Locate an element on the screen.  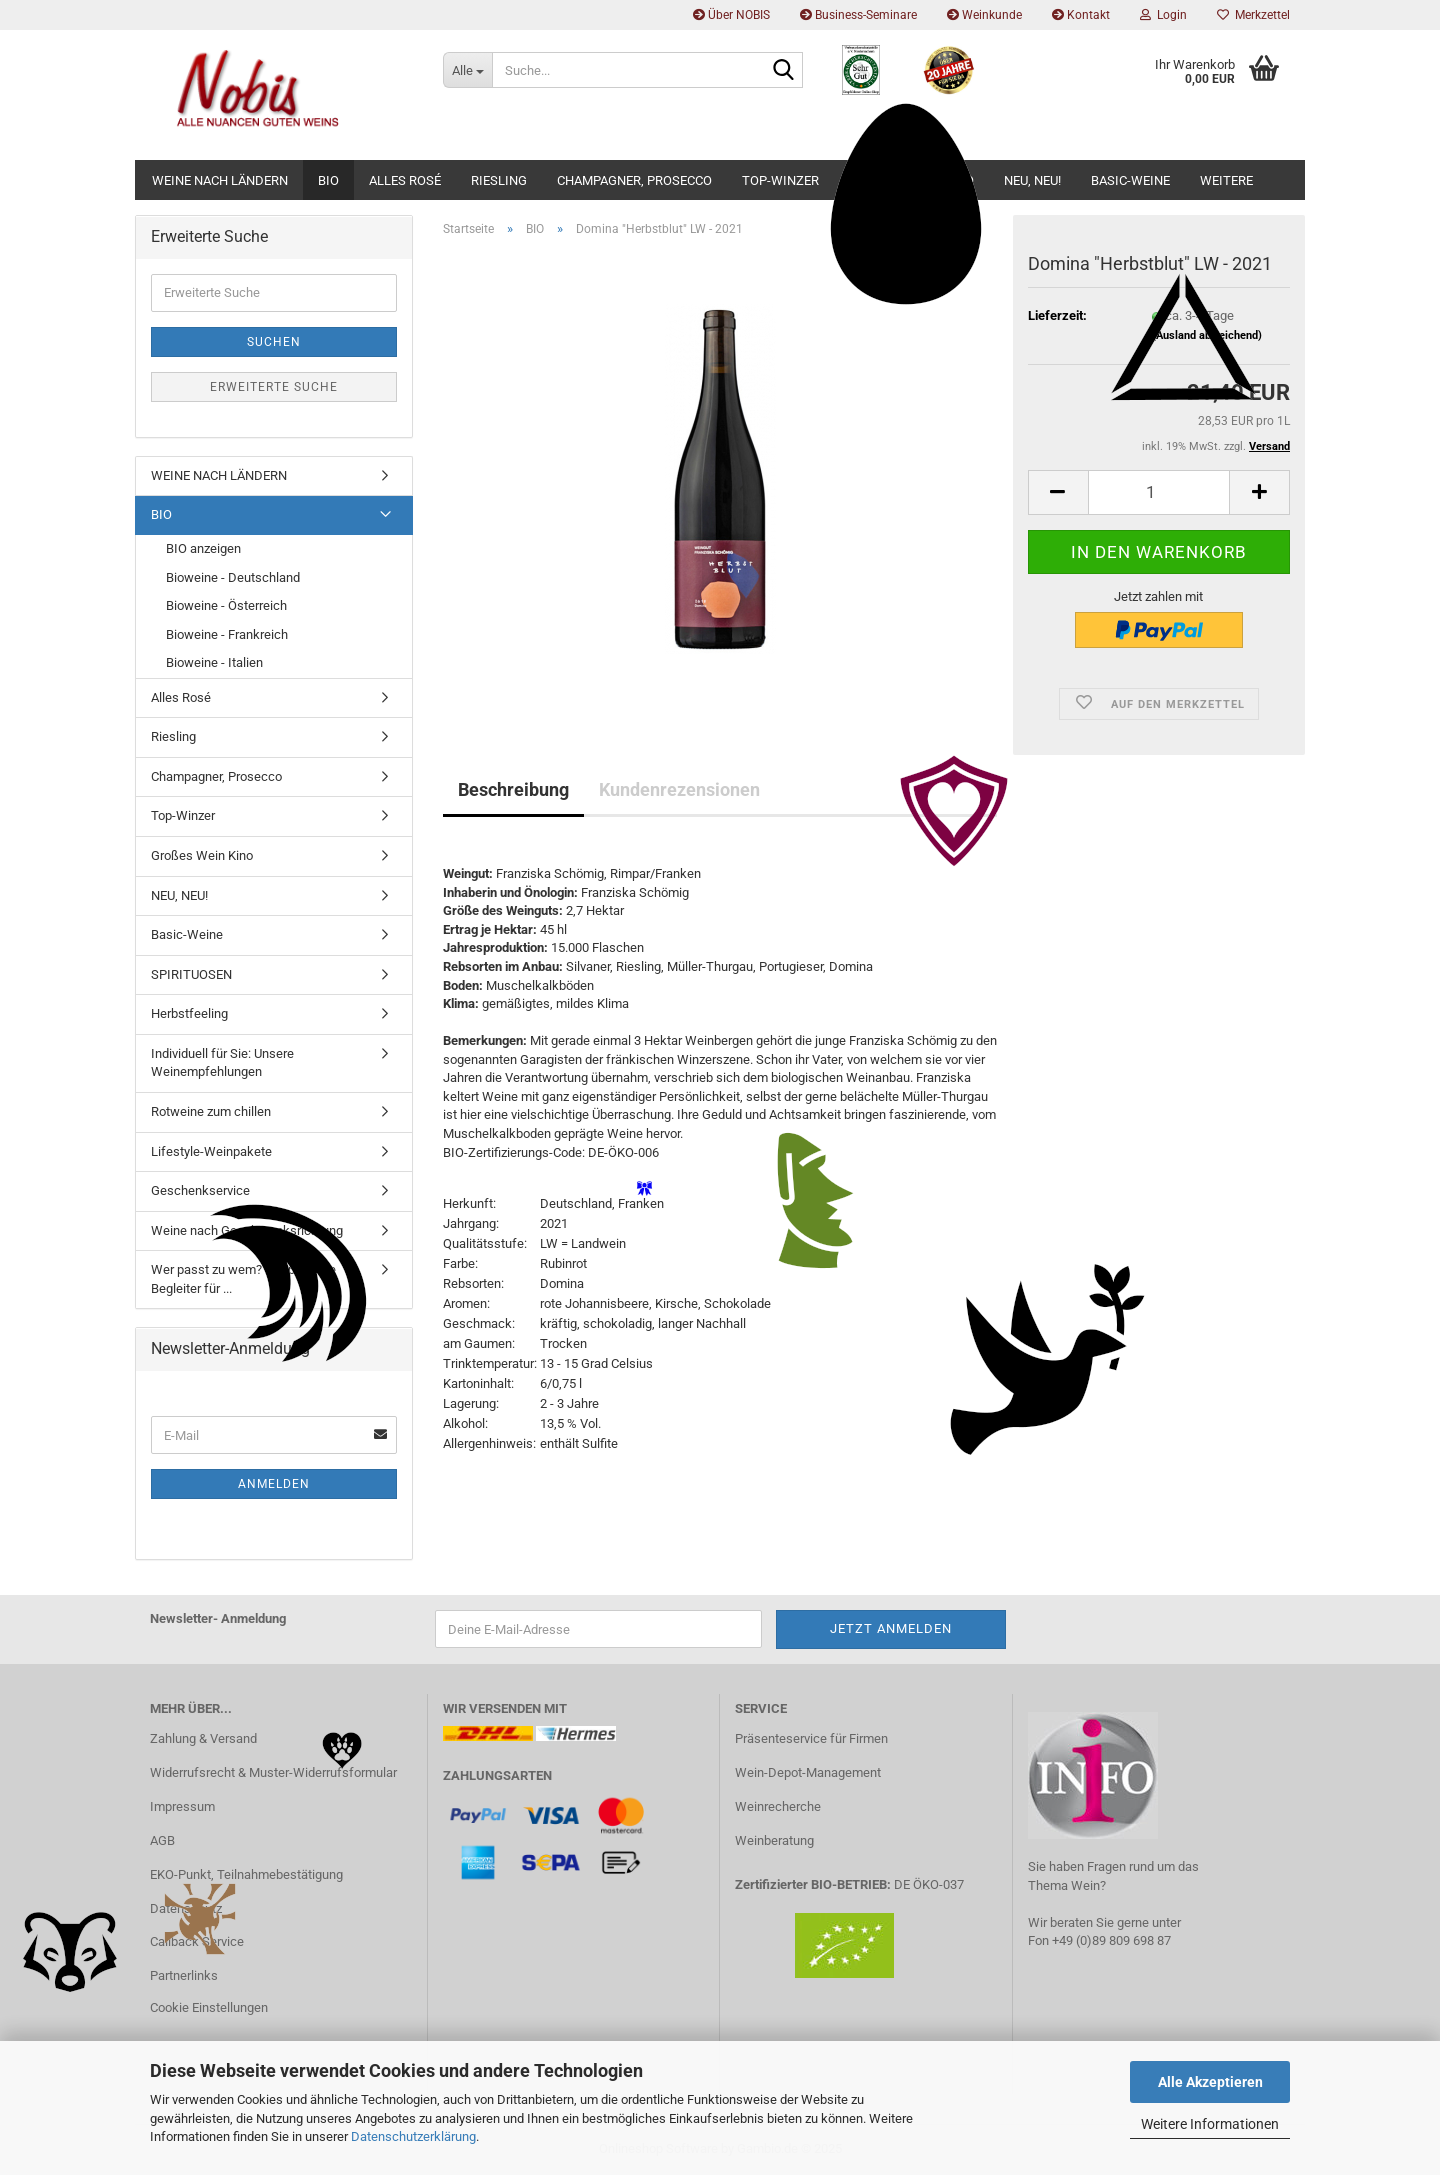
indicates peace or harmony theme is located at coordinates (1047, 1359).